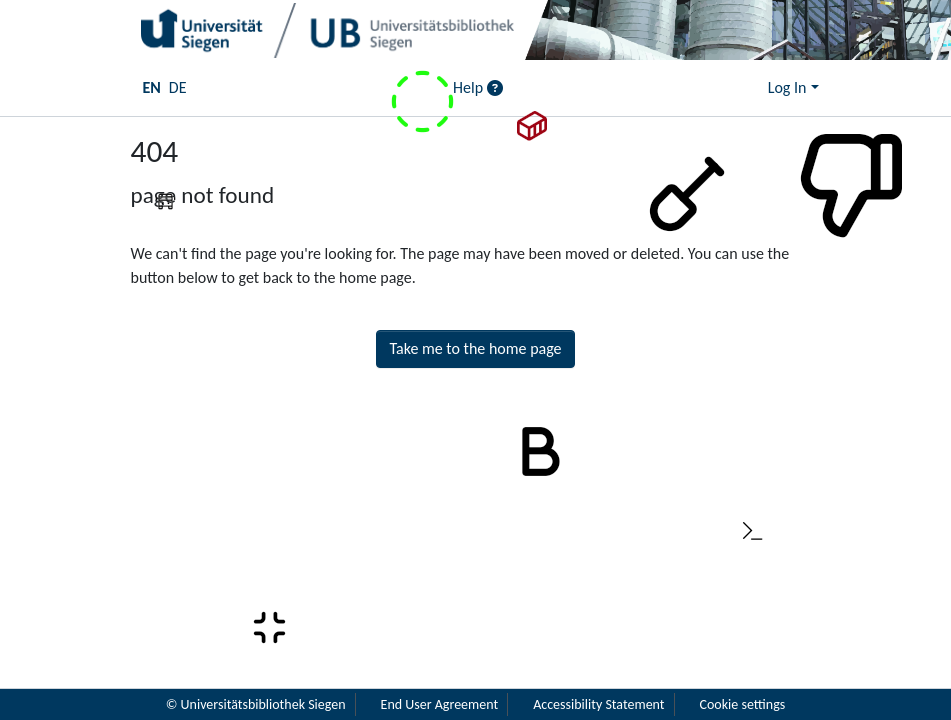  I want to click on apply bold formatting to selected text, so click(539, 451).